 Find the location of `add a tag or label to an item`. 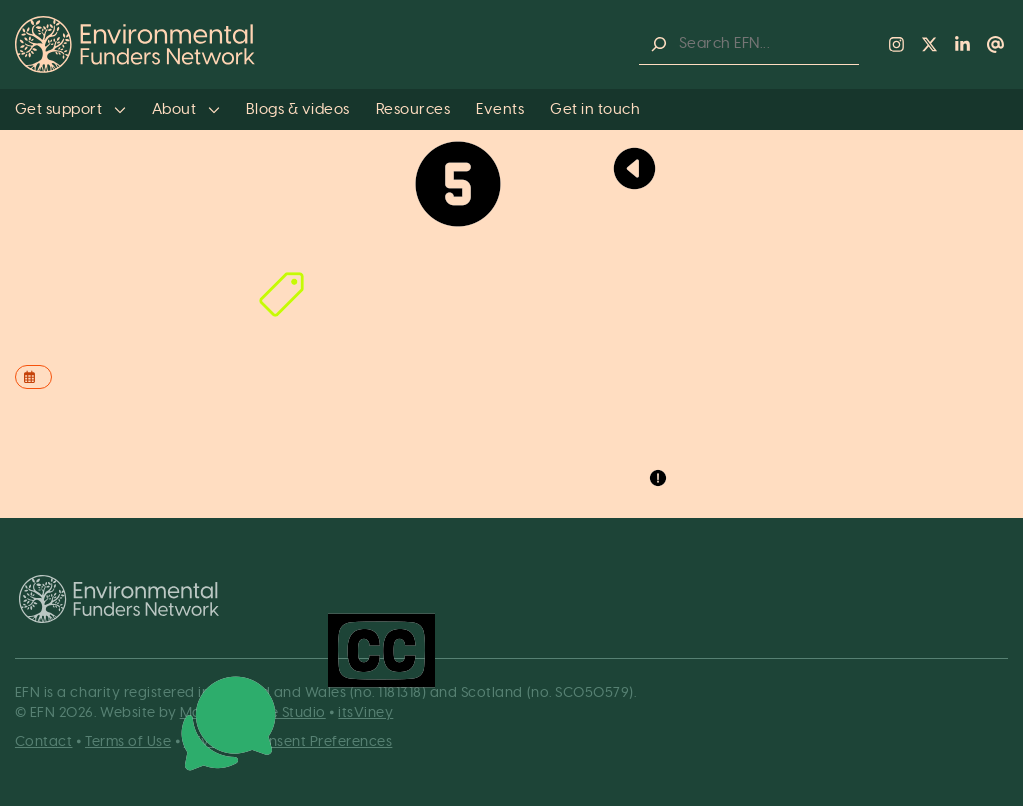

add a tag or label to an item is located at coordinates (281, 294).